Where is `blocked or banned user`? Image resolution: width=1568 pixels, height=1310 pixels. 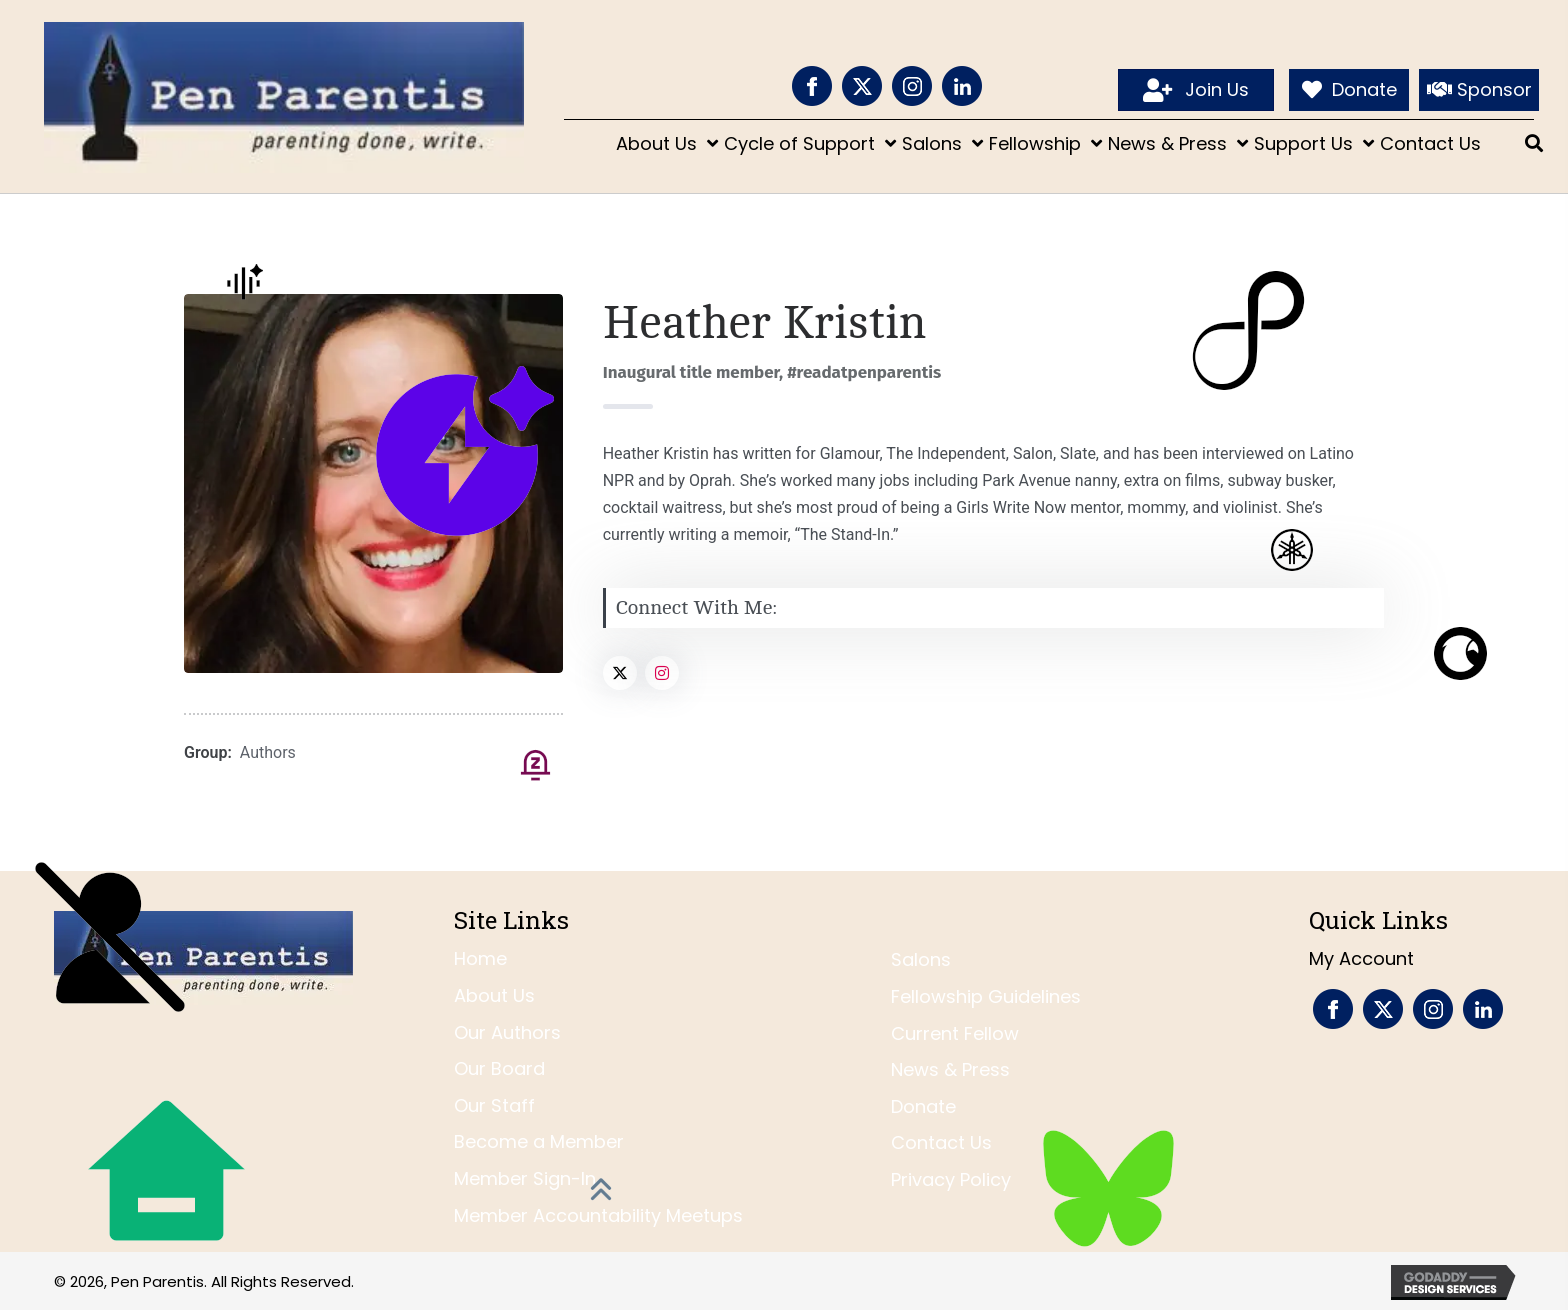
blocked or banned user is located at coordinates (110, 937).